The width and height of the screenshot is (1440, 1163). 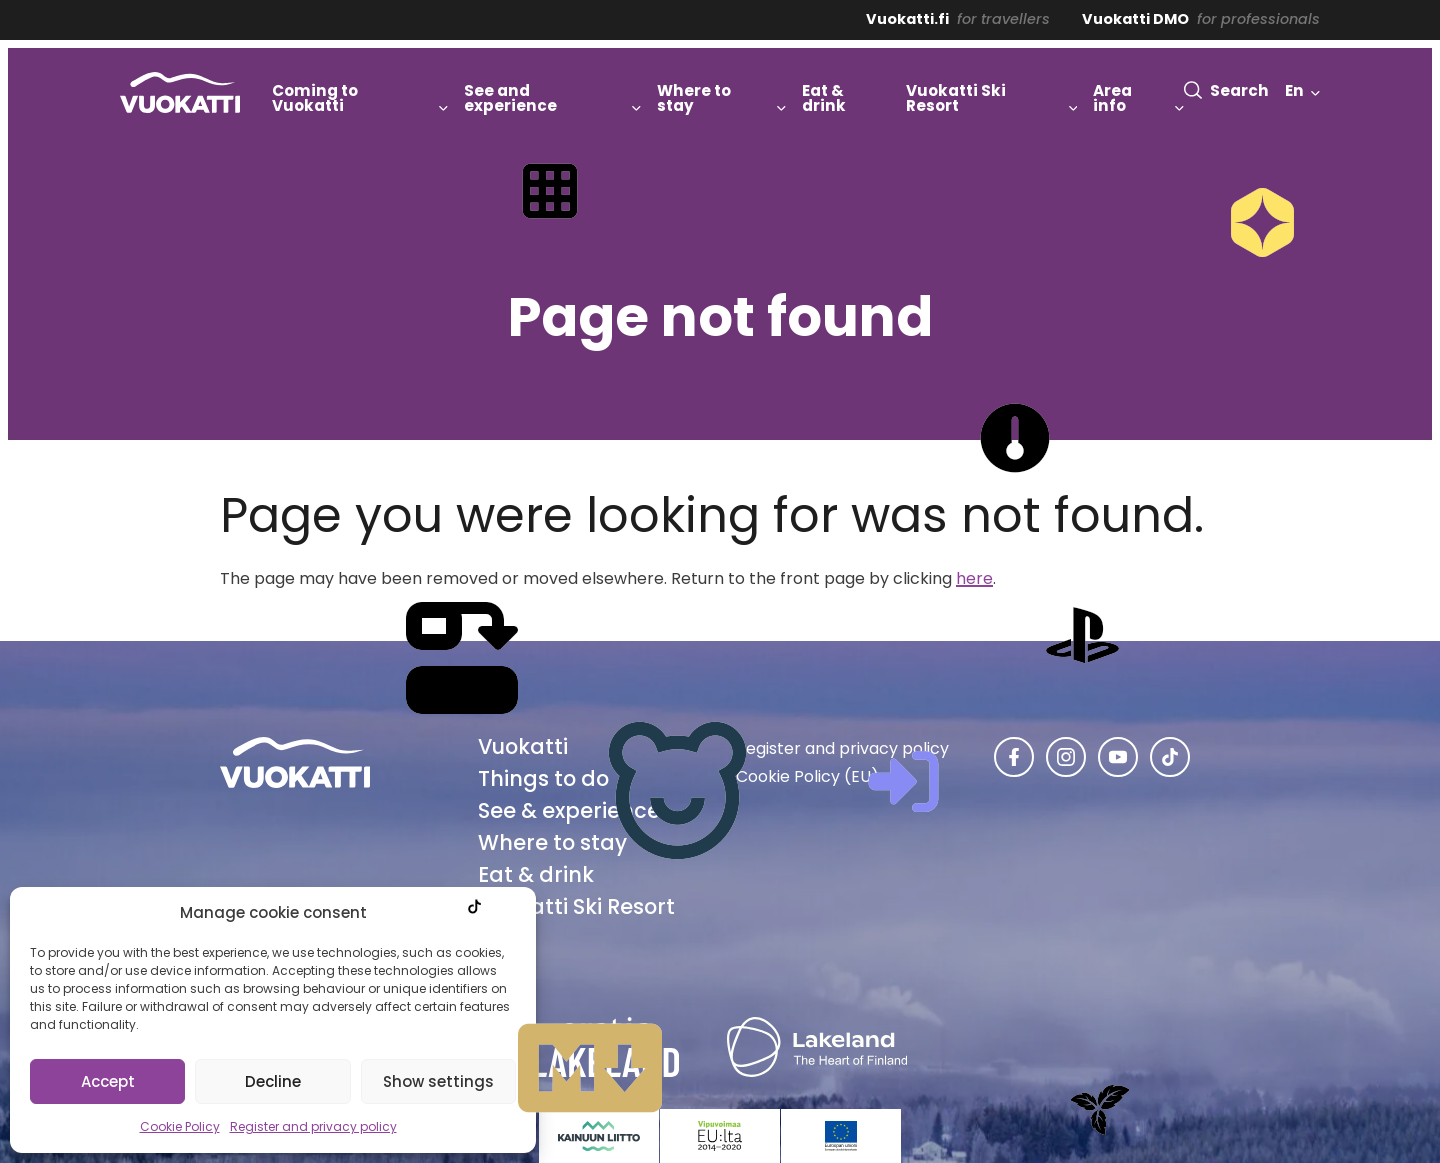 What do you see at coordinates (1262, 222) in the screenshot?
I see `andela company logo` at bounding box center [1262, 222].